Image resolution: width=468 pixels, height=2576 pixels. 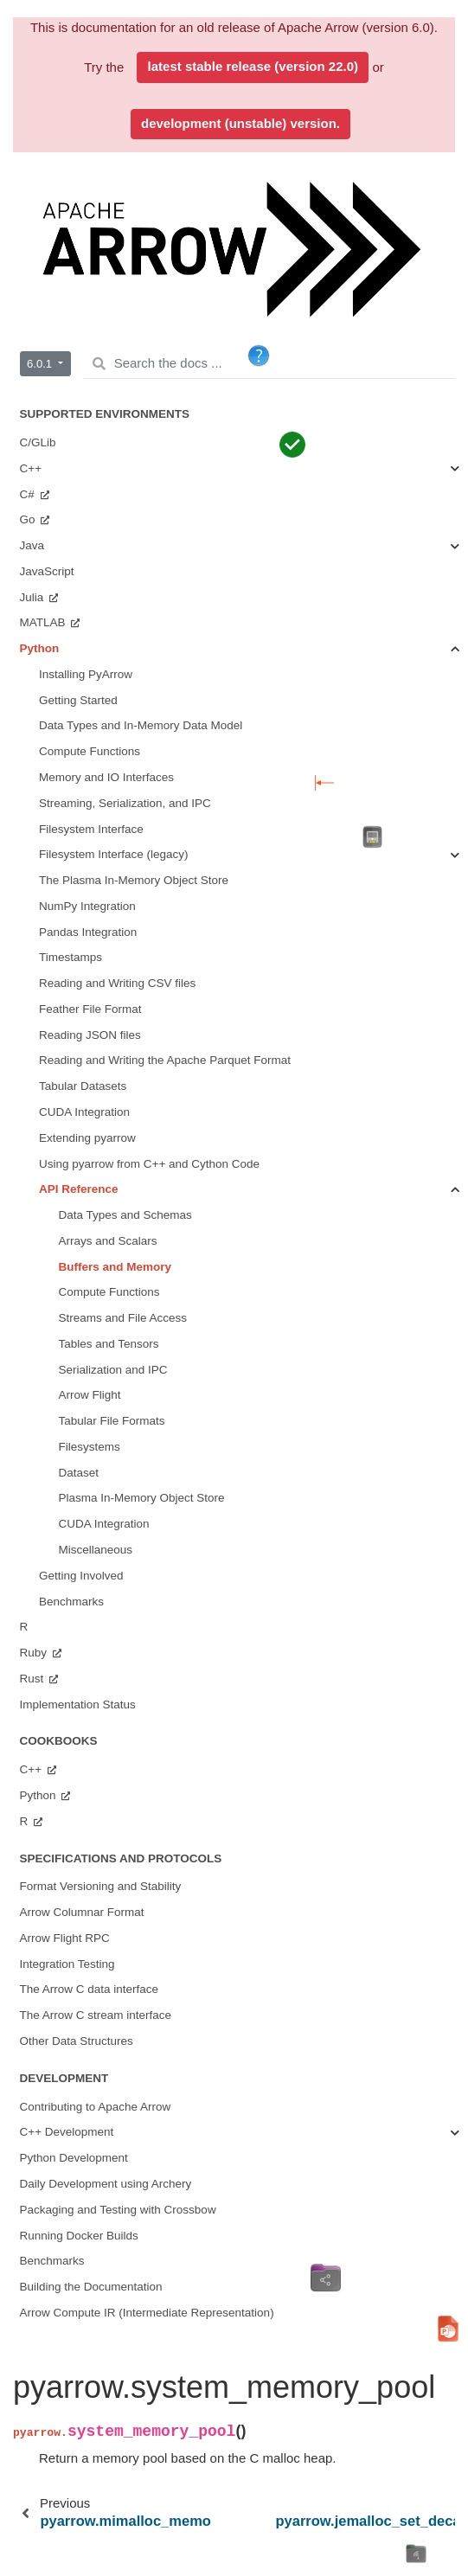 What do you see at coordinates (292, 445) in the screenshot?
I see `confirm or apply changes` at bounding box center [292, 445].